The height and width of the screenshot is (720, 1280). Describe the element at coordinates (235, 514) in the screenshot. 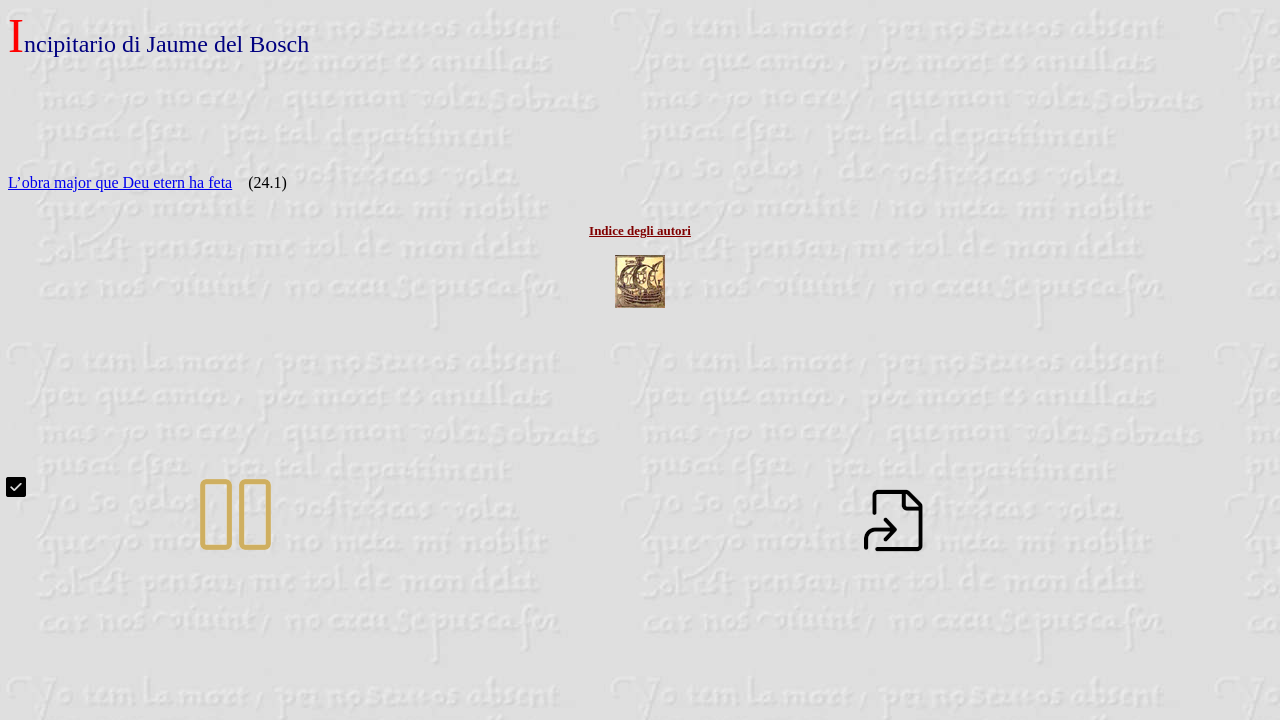

I see `switch to column view layout` at that location.